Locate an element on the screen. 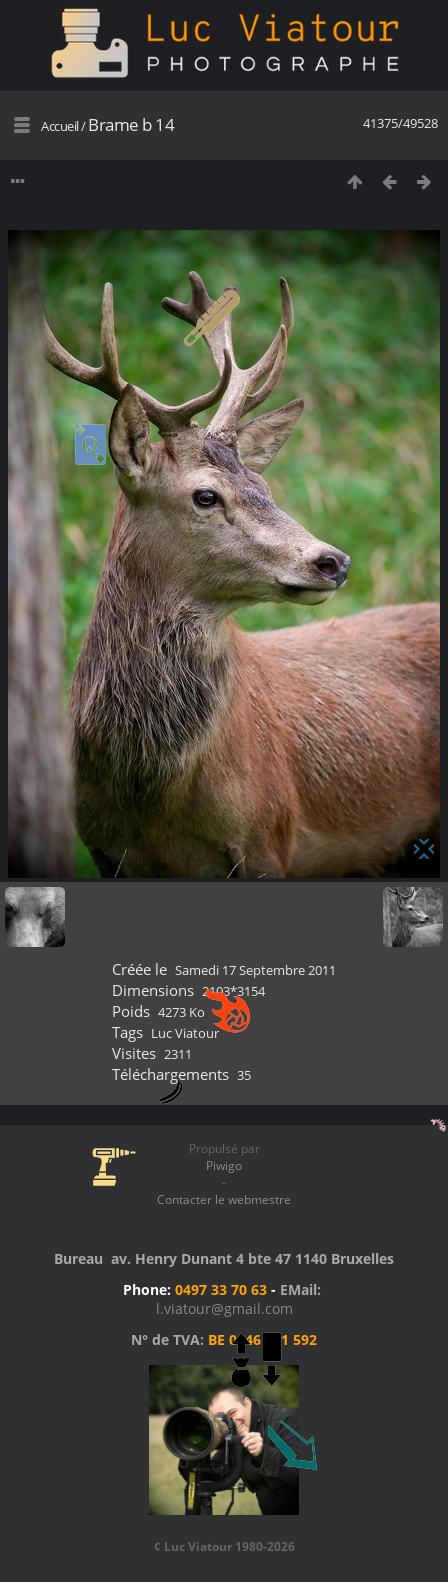 This screenshot has width=448, height=1582. indicates banana or tropical fruit category is located at coordinates (170, 1090).